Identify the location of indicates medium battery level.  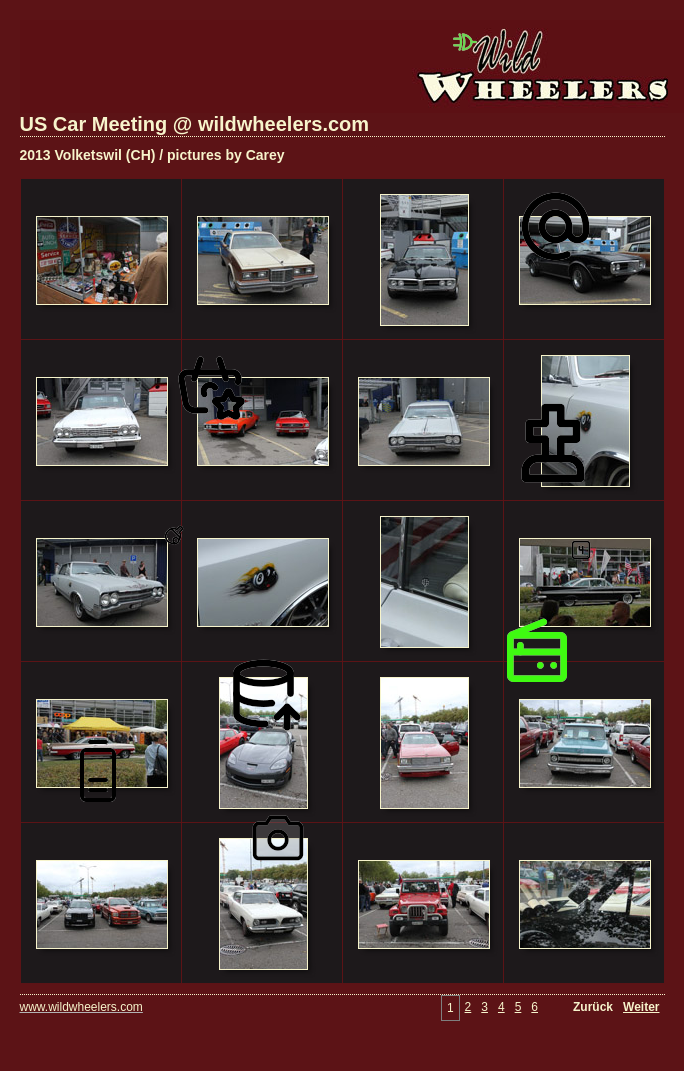
(98, 772).